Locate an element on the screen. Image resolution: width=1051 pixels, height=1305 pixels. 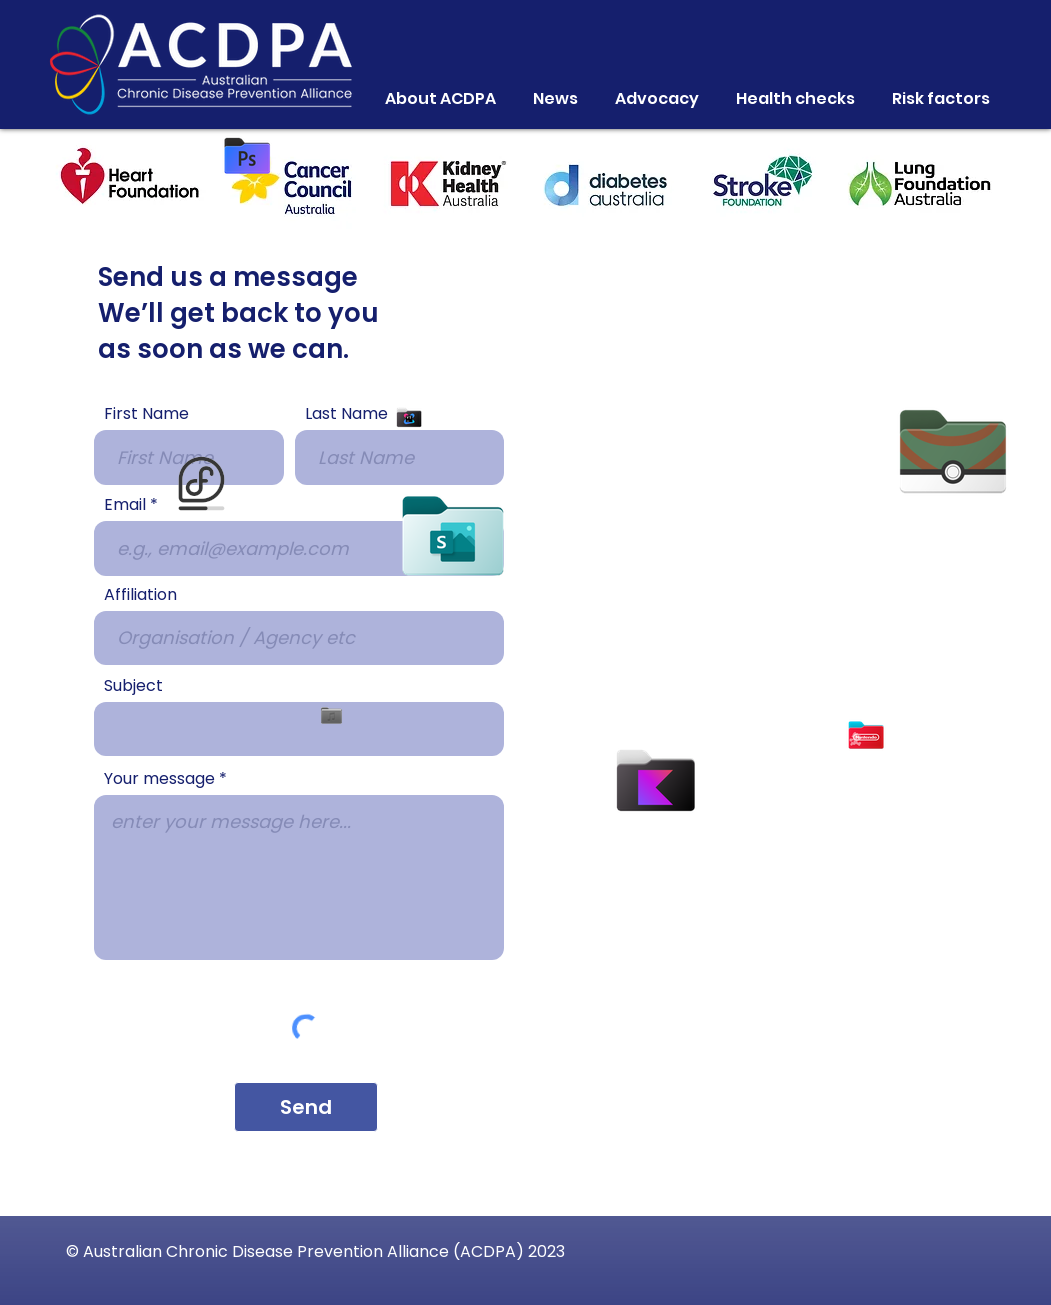
open folder containing microsoft sway files is located at coordinates (452, 538).